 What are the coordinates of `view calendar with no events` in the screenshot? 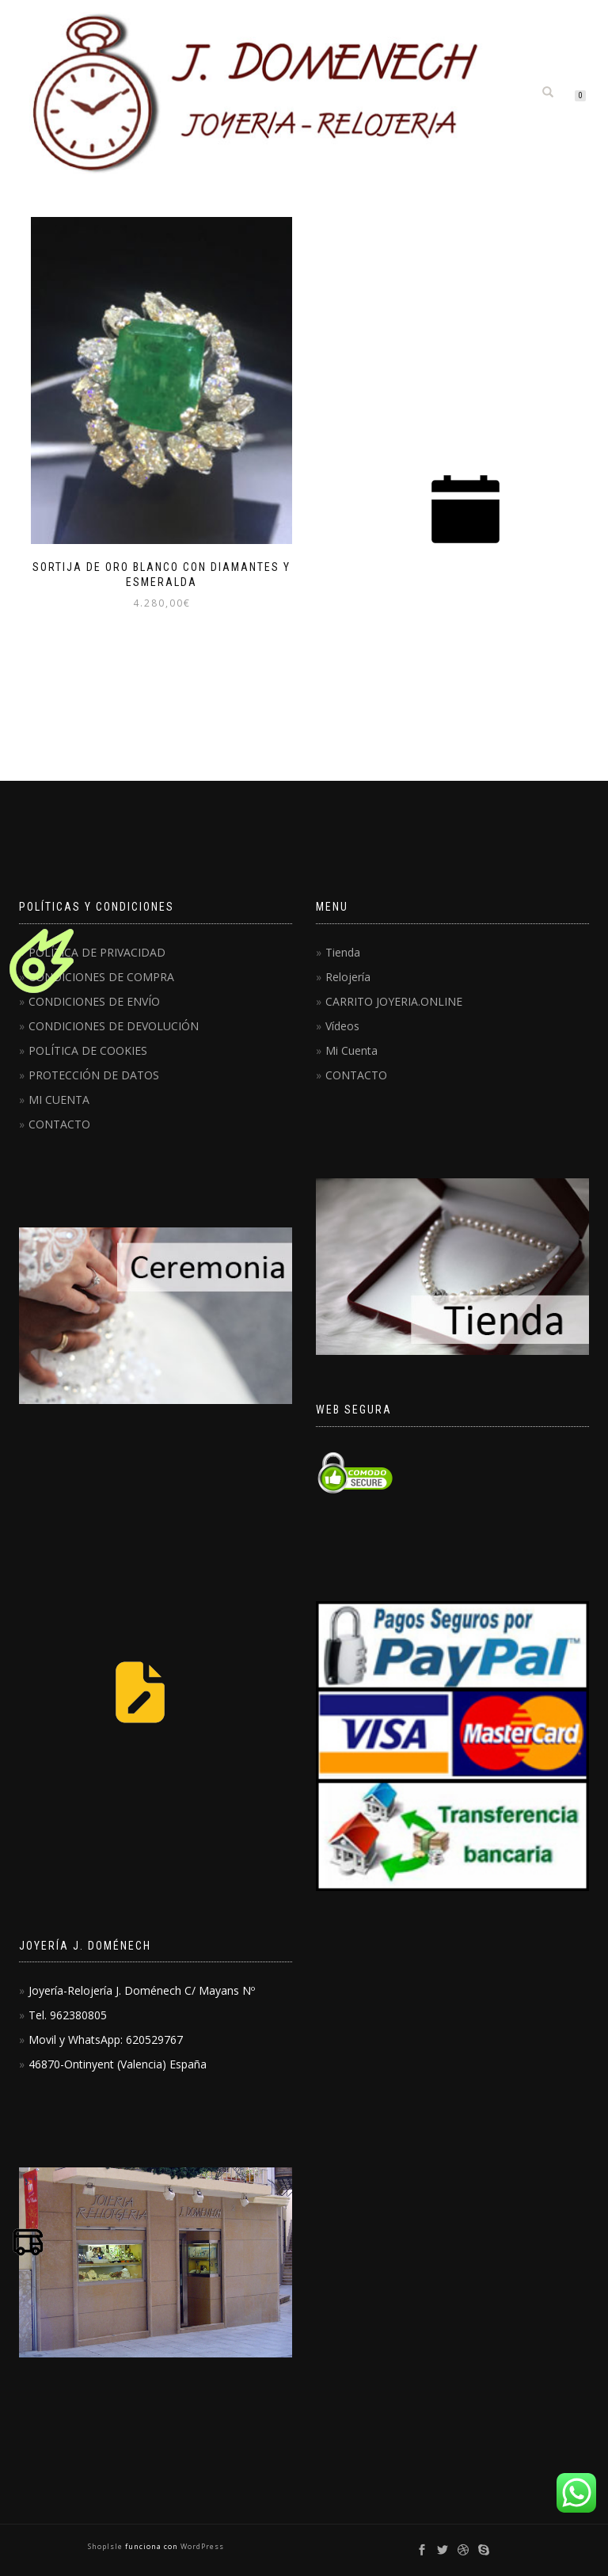 It's located at (466, 509).